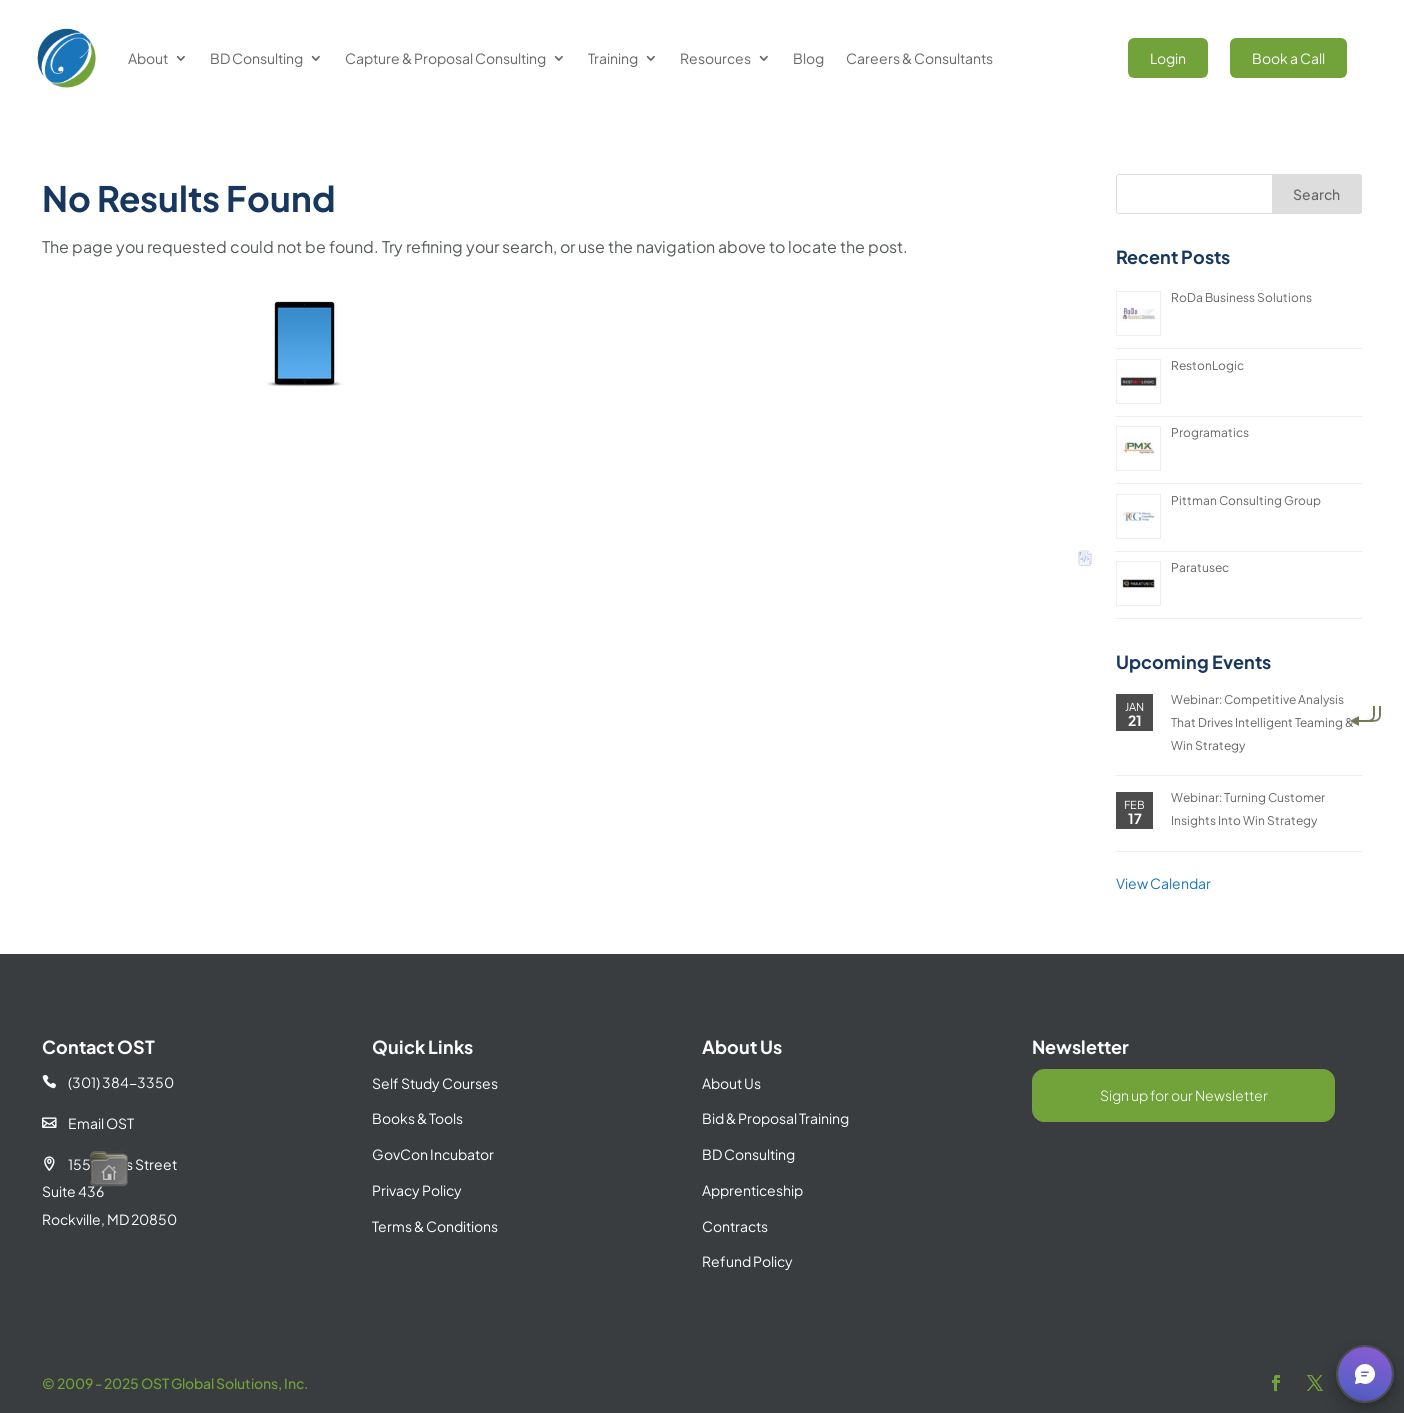  Describe the element at coordinates (1365, 714) in the screenshot. I see `reply to all recipients of an email` at that location.